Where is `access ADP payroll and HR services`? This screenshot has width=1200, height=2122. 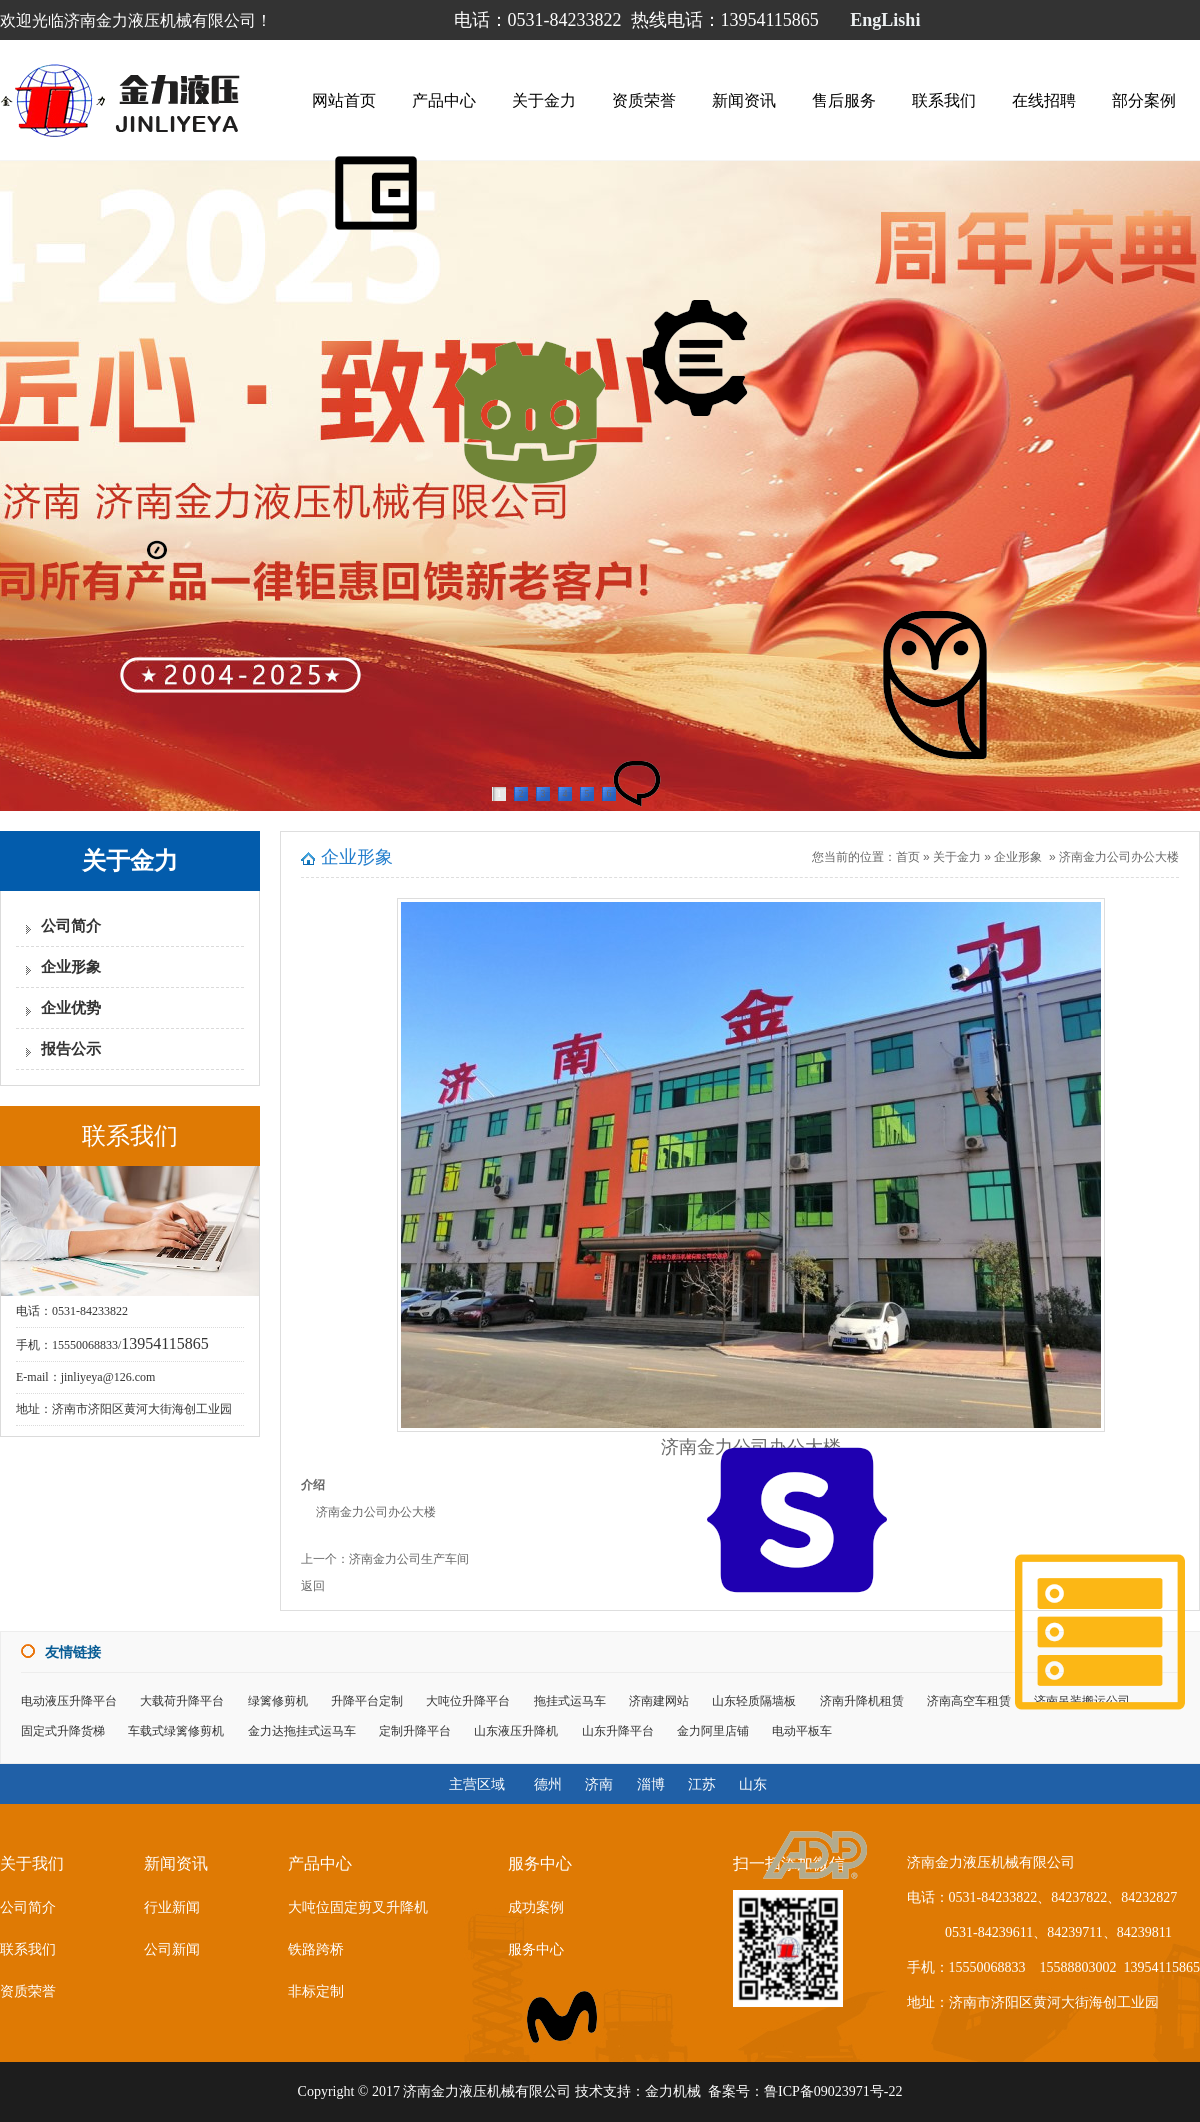
access ADP payroll and HR services is located at coordinates (815, 1855).